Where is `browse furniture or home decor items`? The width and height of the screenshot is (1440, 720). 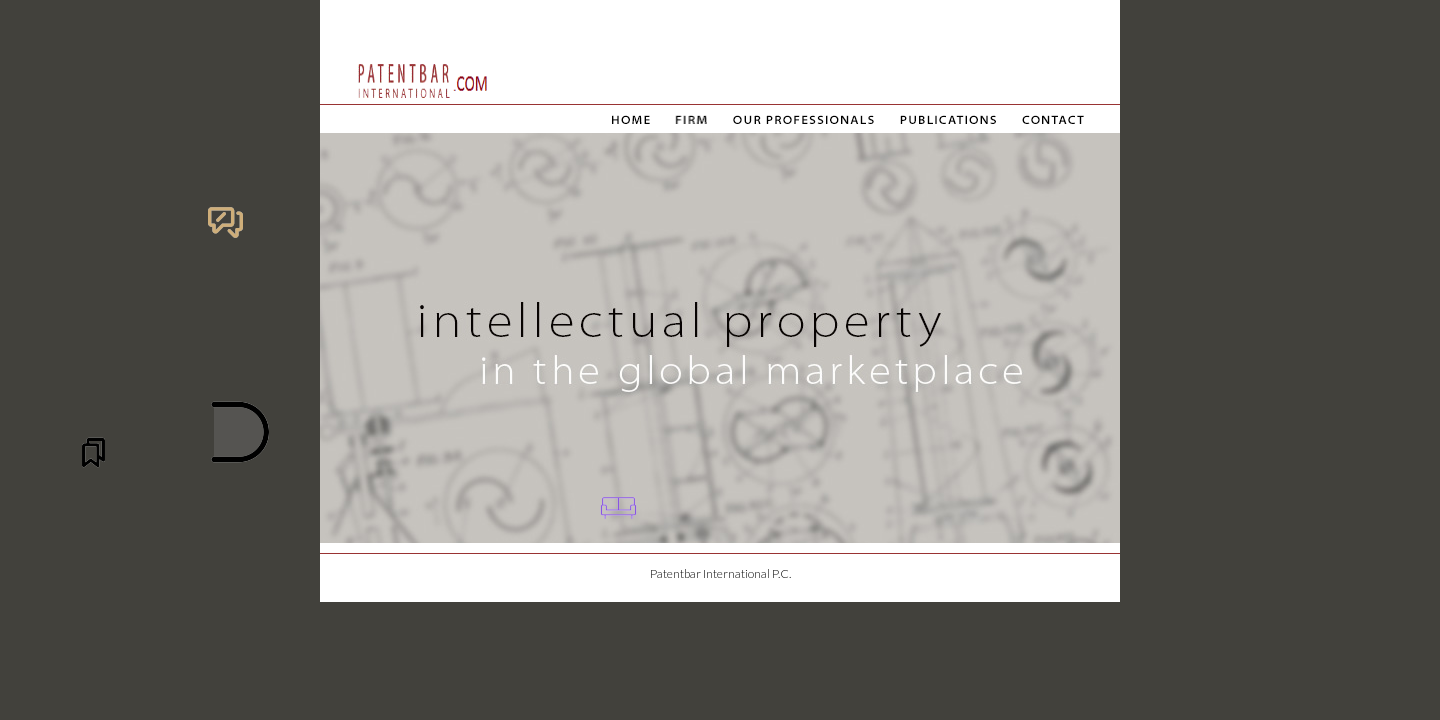
browse furniture or home decor items is located at coordinates (618, 507).